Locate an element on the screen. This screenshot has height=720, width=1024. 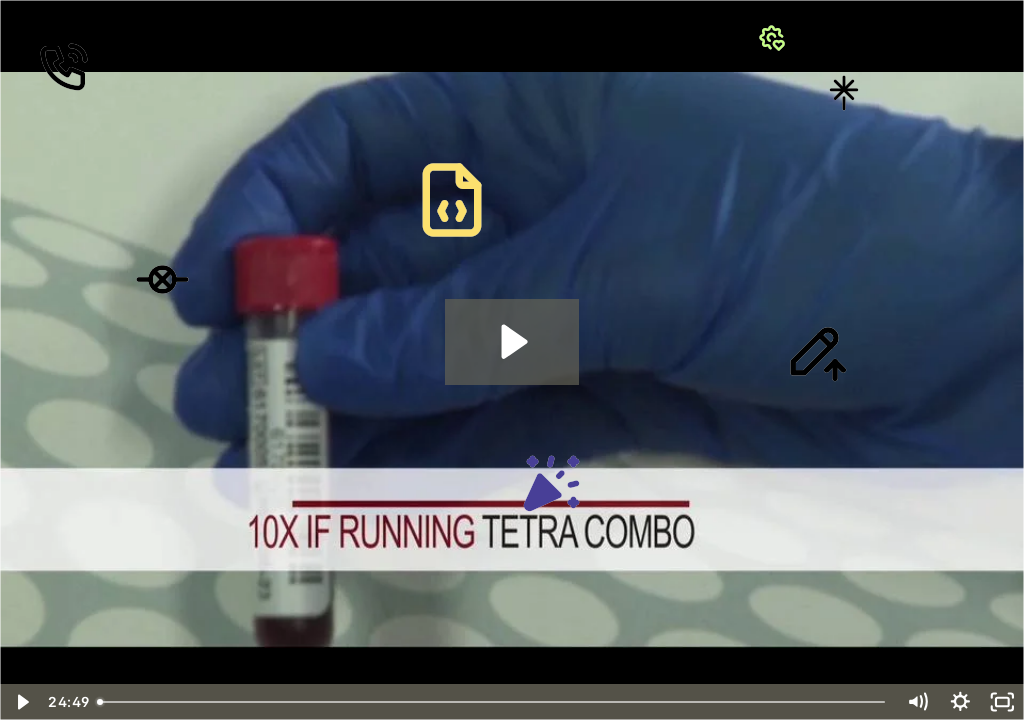
indicates a light bulb component in a circuit diagram is located at coordinates (162, 279).